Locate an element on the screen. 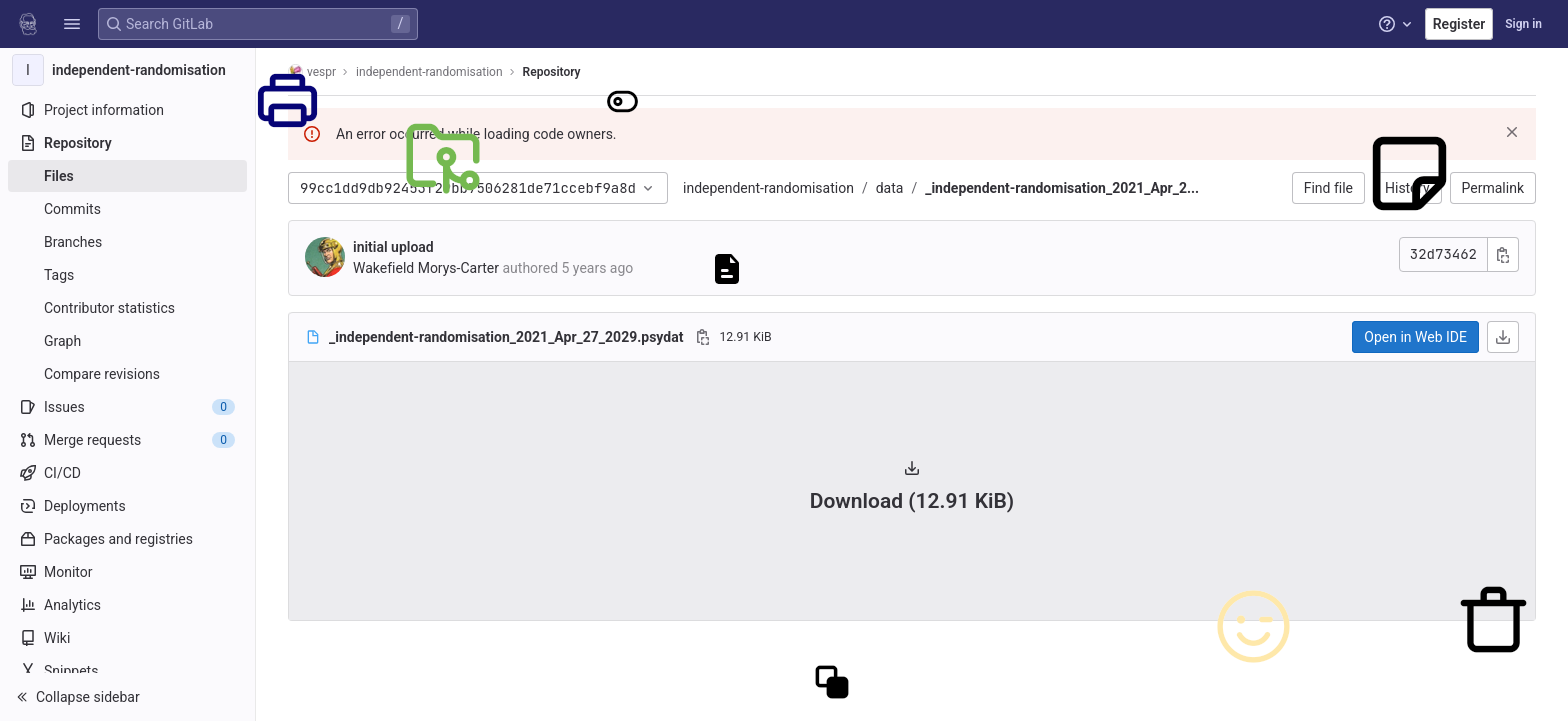  create a new note is located at coordinates (1409, 173).